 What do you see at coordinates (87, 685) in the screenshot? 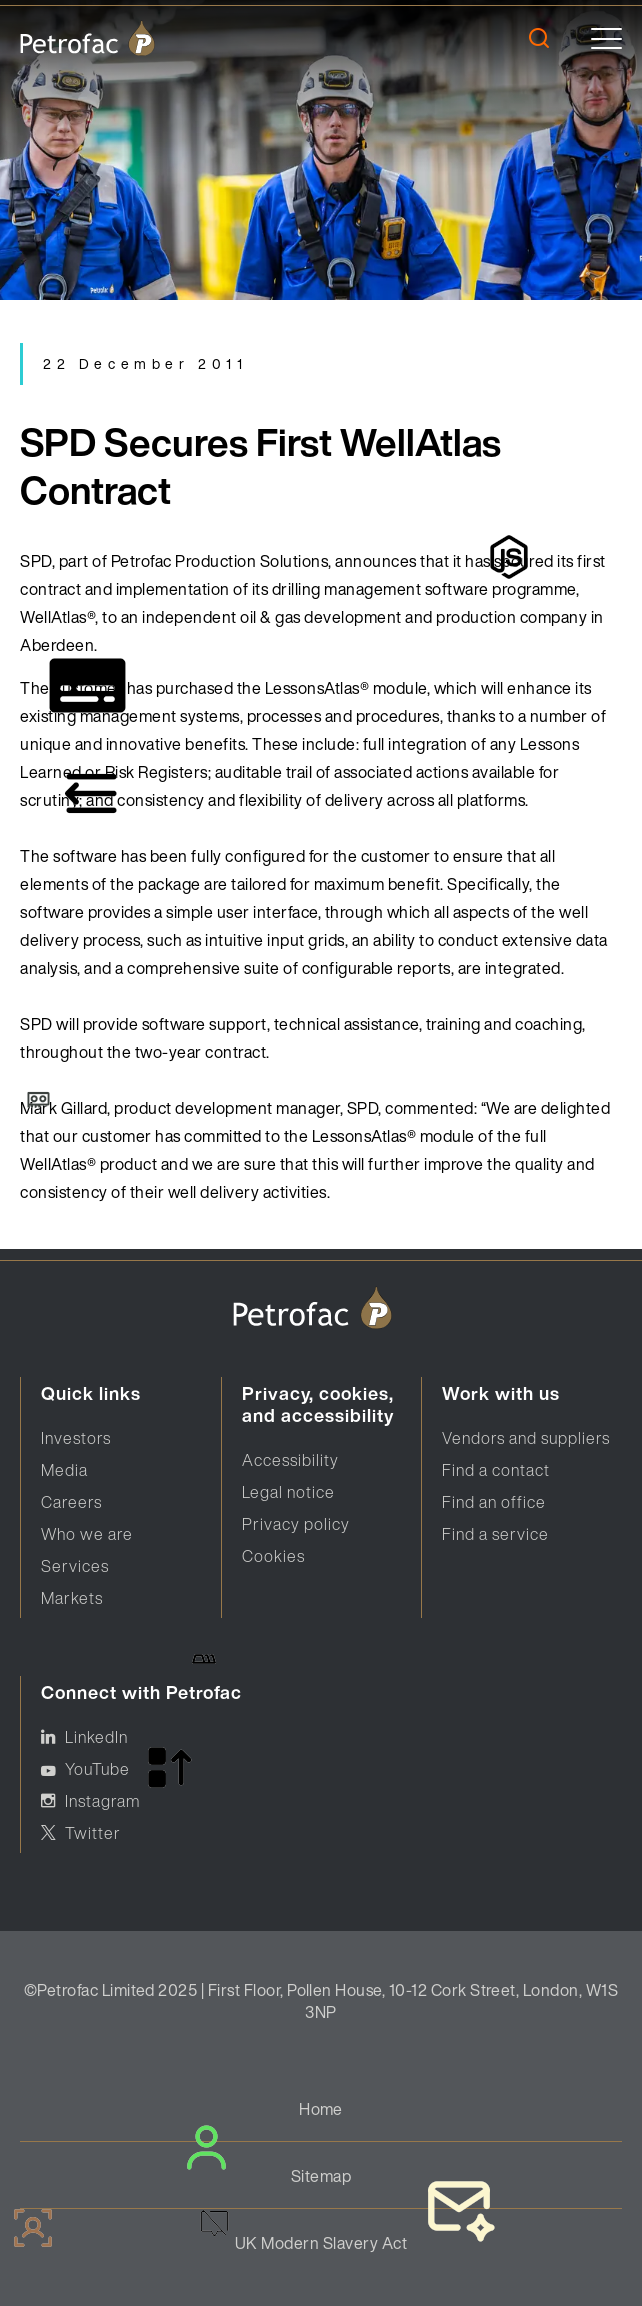
I see `enable subtitles or closed captions` at bounding box center [87, 685].